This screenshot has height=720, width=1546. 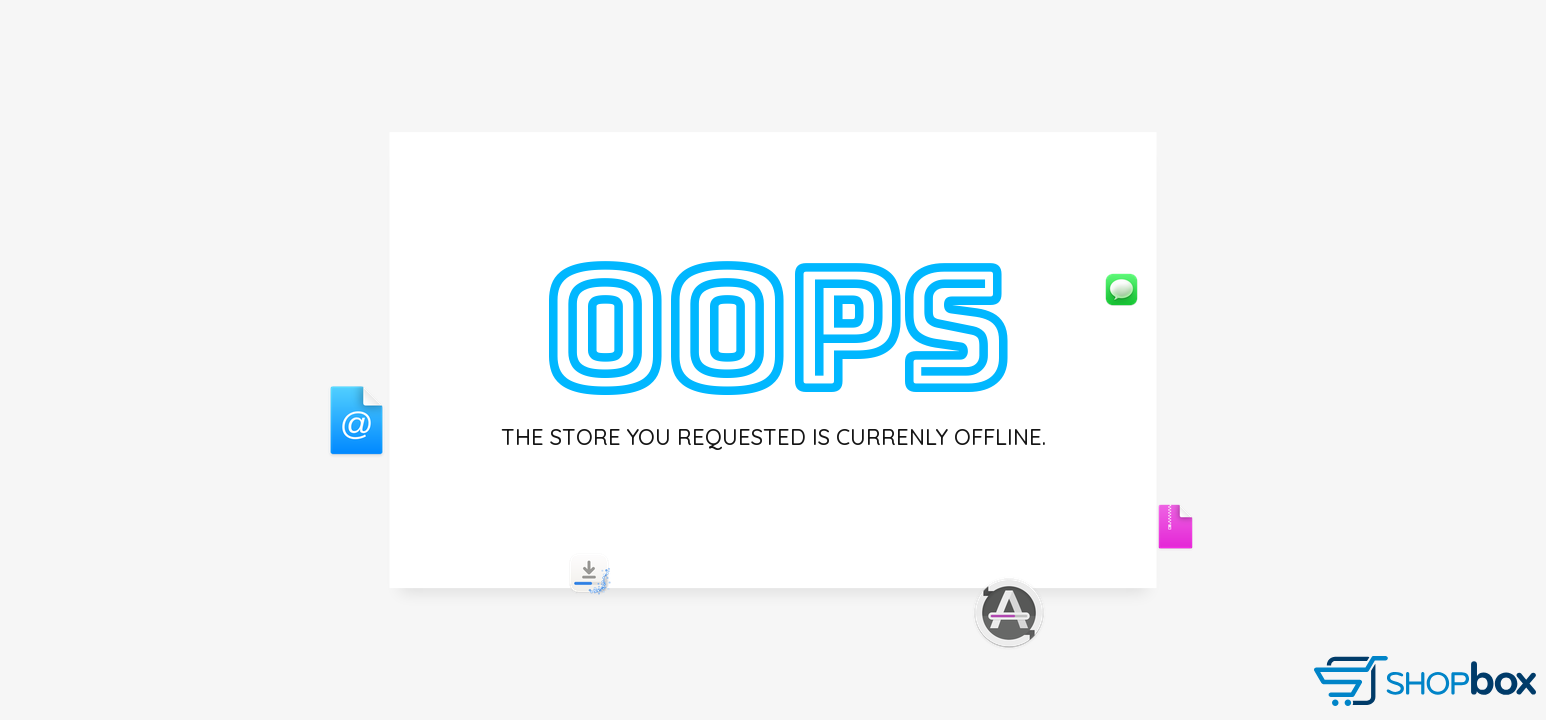 I want to click on open varia download manager, so click(x=589, y=573).